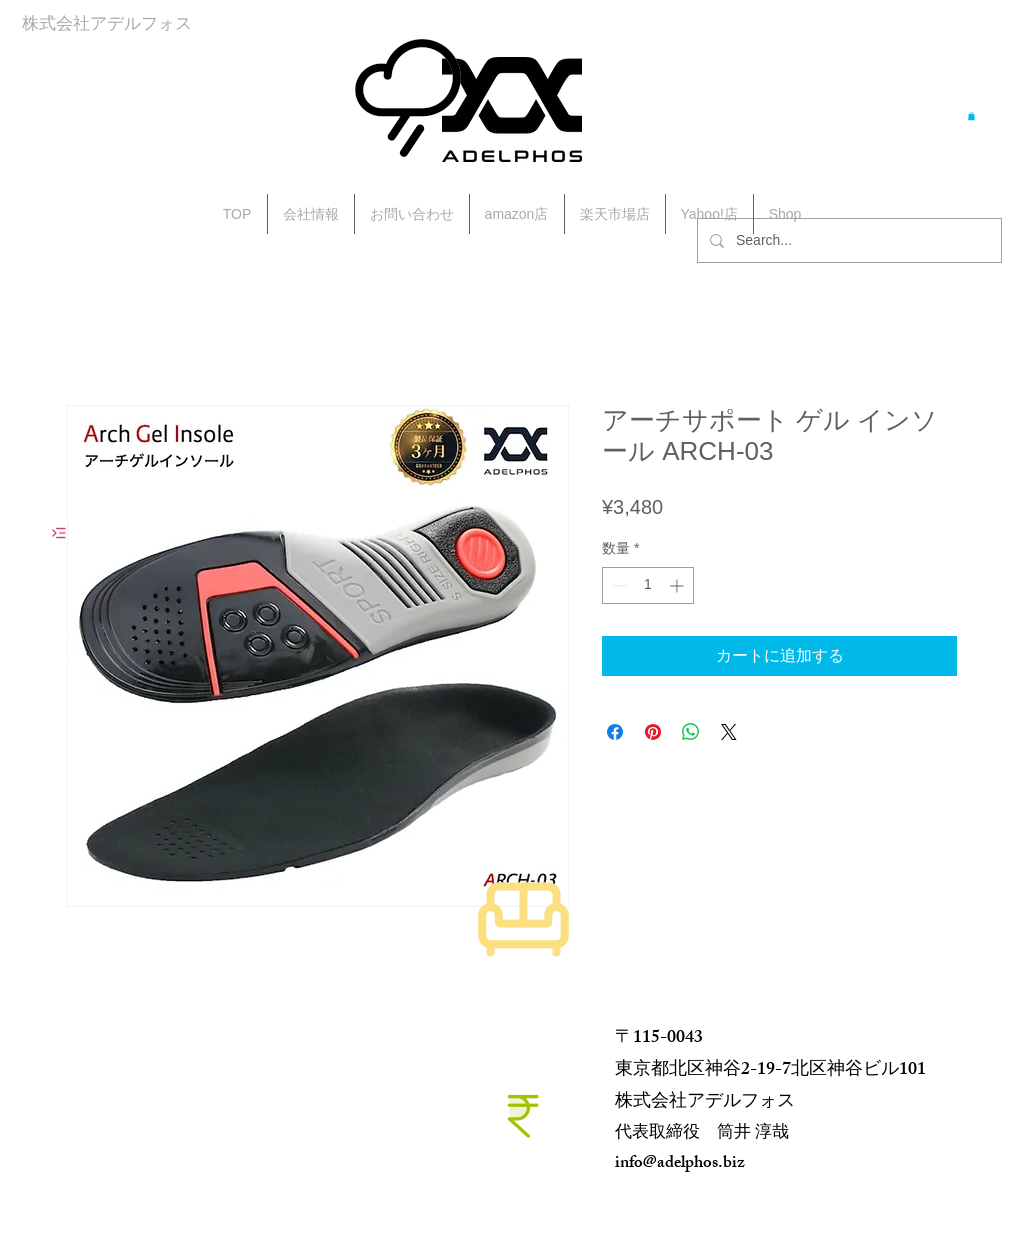  I want to click on view prices in Indian rupees, so click(521, 1115).